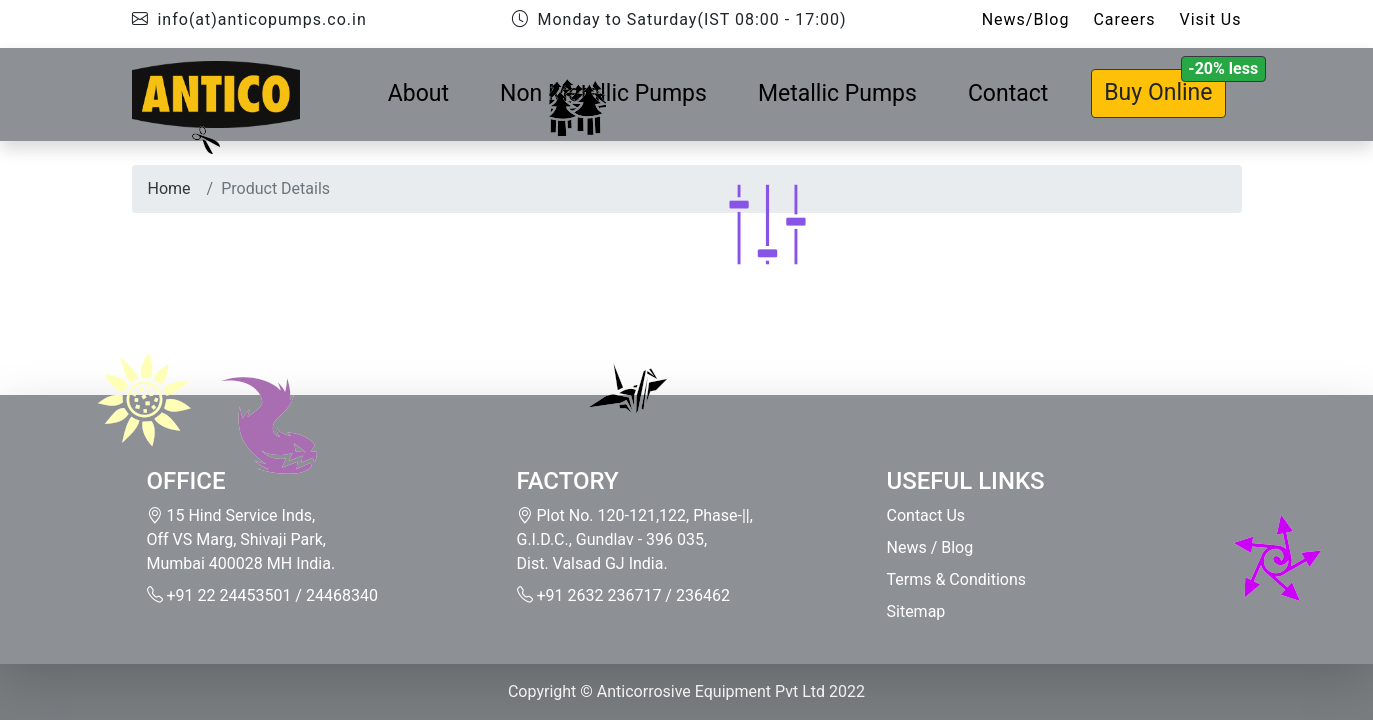  What do you see at coordinates (1277, 558) in the screenshot?
I see `indicates chaos or randomness effect` at bounding box center [1277, 558].